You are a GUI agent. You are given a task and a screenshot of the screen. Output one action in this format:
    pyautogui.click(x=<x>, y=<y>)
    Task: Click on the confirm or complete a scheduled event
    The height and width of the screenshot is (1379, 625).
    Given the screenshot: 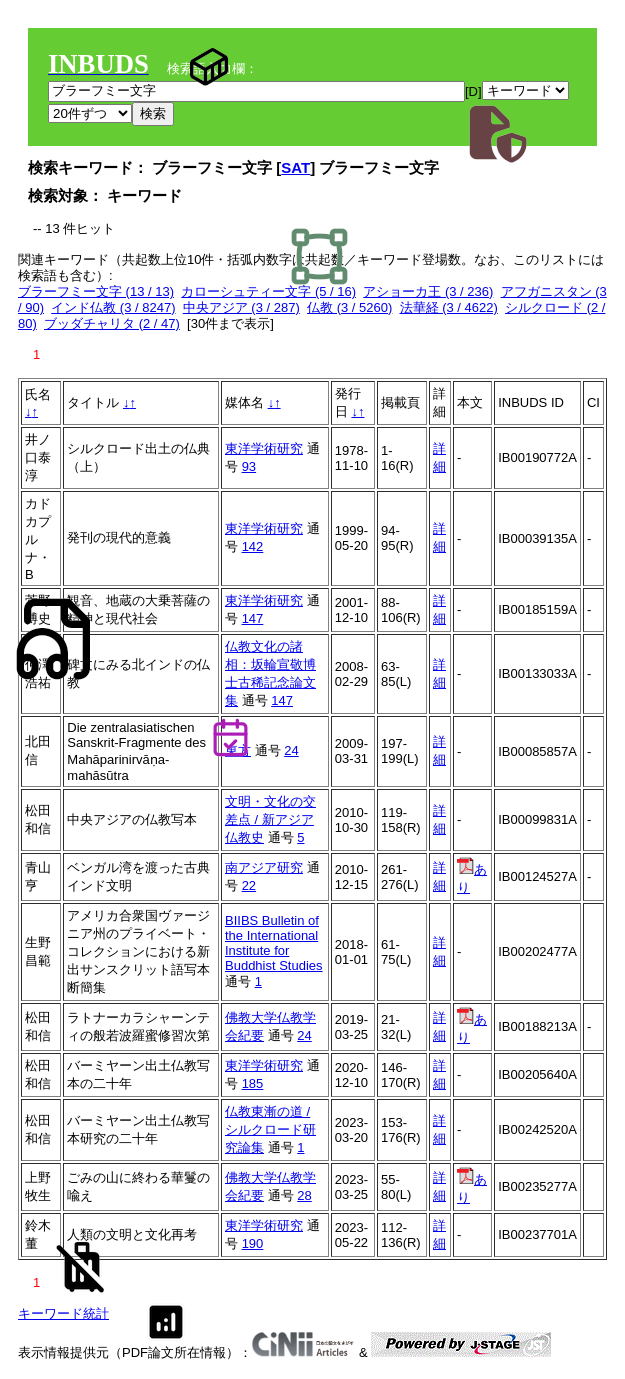 What is the action you would take?
    pyautogui.click(x=230, y=737)
    